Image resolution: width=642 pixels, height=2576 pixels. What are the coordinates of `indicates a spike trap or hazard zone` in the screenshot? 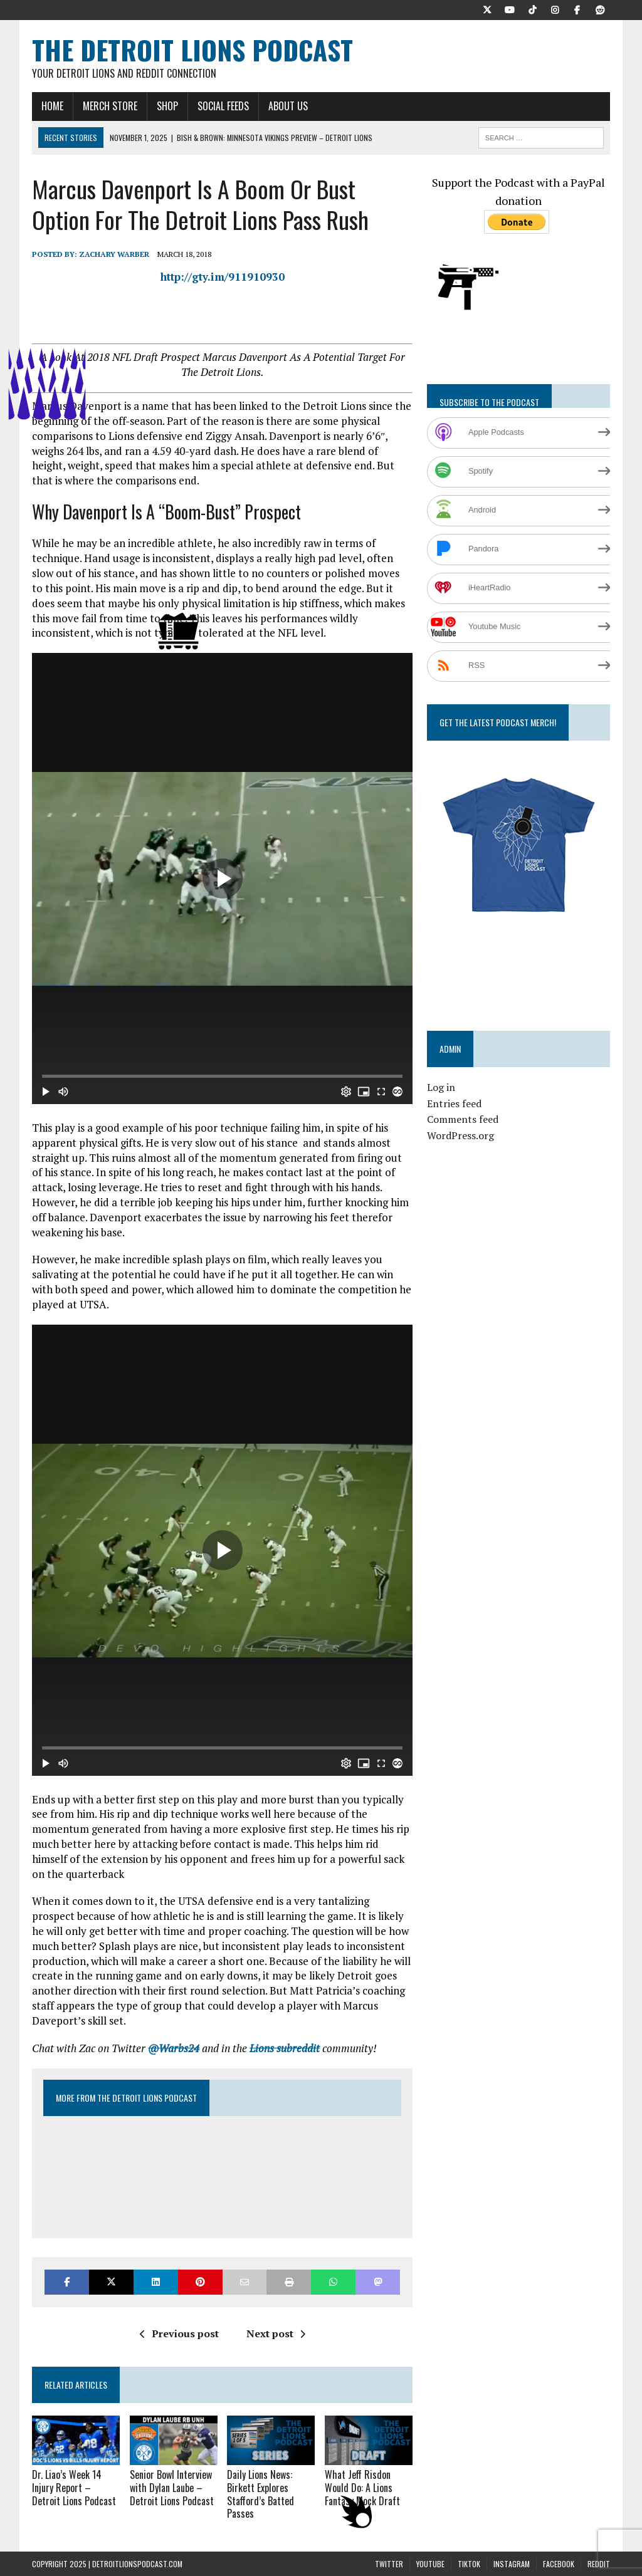 It's located at (47, 382).